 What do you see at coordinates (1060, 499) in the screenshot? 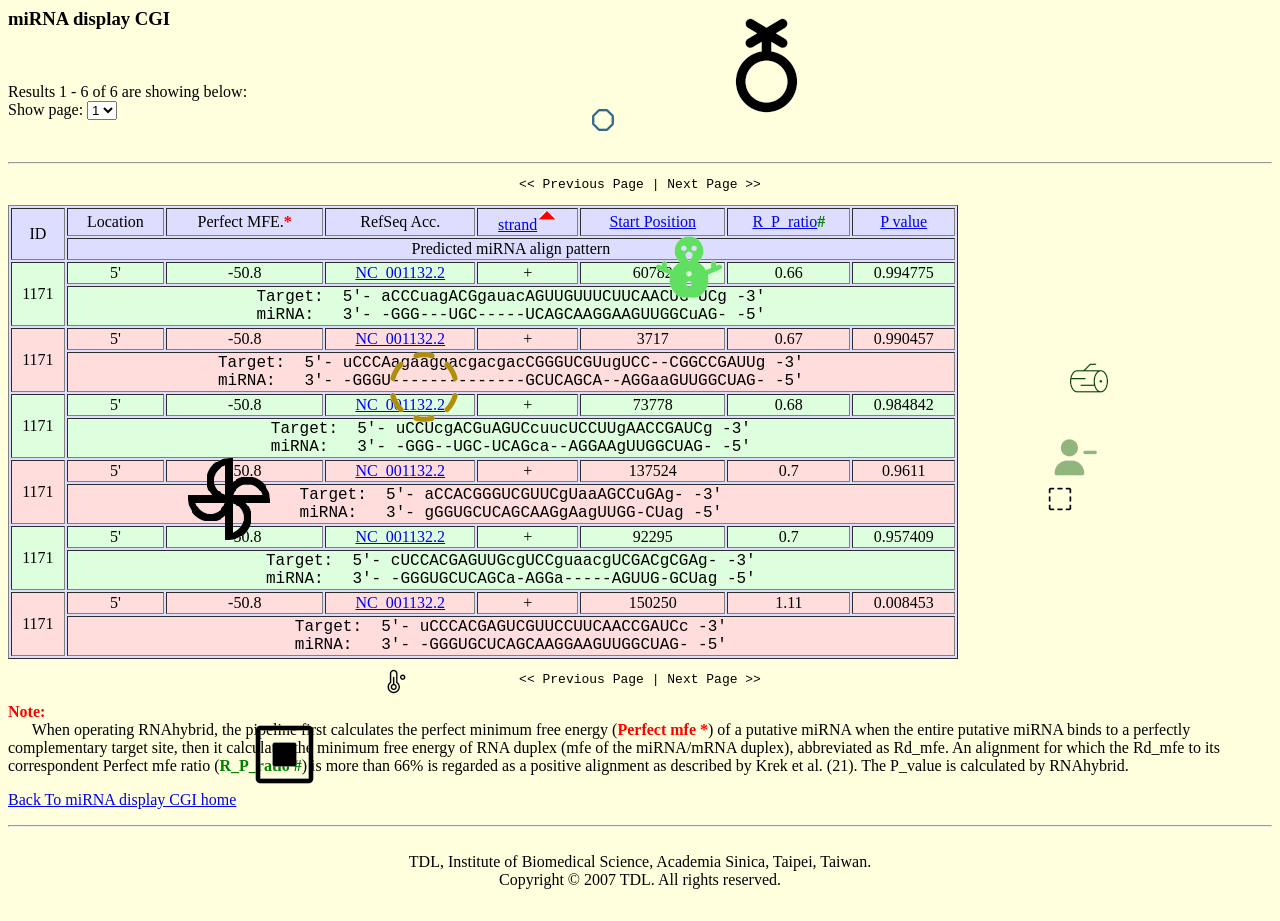
I see `make a selection on the canvas` at bounding box center [1060, 499].